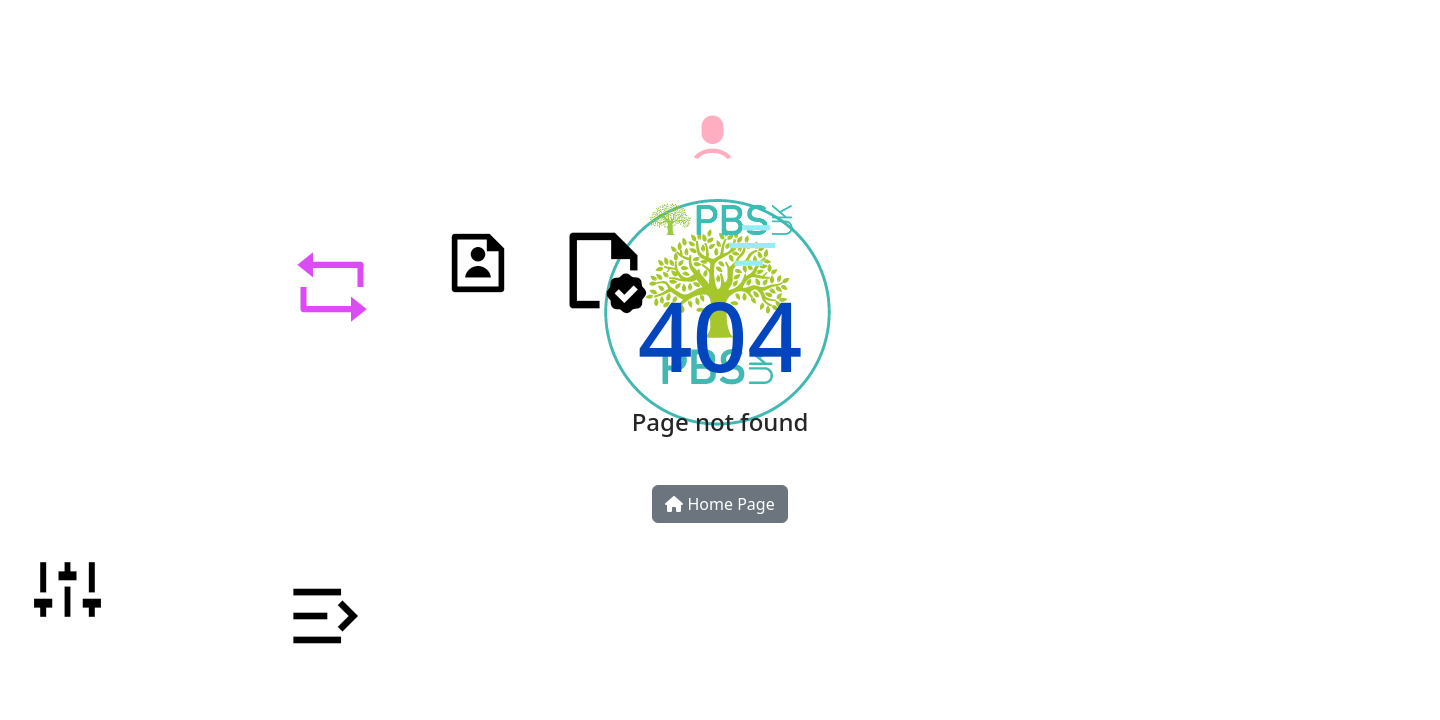  What do you see at coordinates (332, 287) in the screenshot?
I see `enable repeat playback mode` at bounding box center [332, 287].